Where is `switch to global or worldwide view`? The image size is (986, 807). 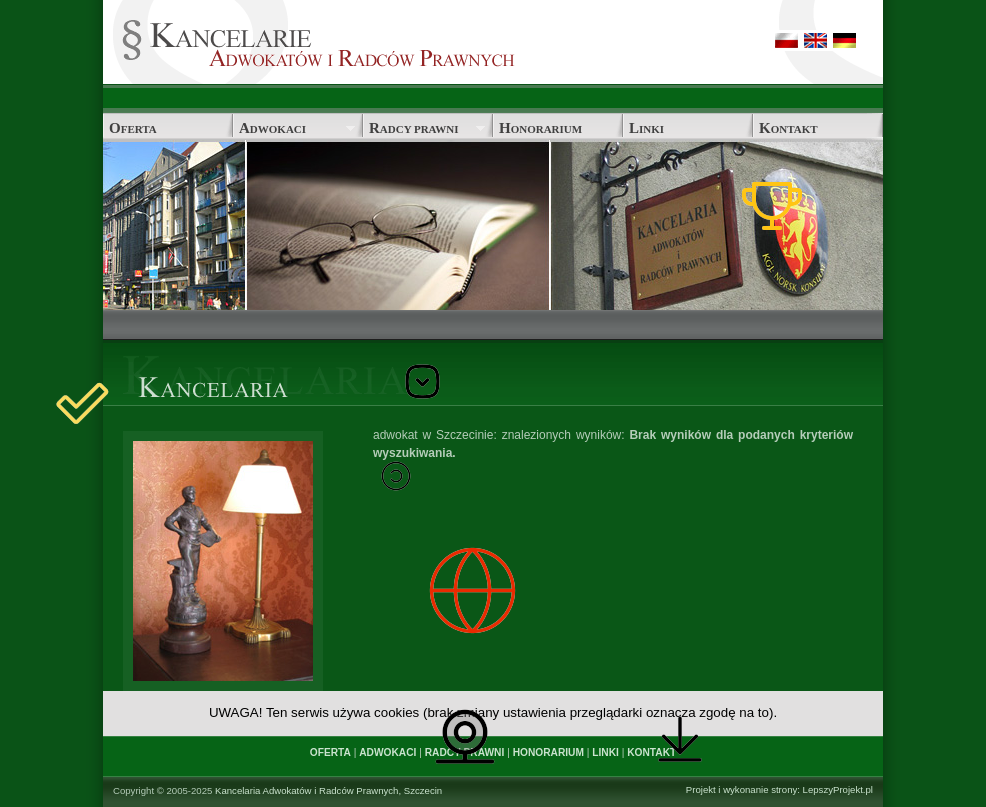 switch to global or worldwide view is located at coordinates (472, 590).